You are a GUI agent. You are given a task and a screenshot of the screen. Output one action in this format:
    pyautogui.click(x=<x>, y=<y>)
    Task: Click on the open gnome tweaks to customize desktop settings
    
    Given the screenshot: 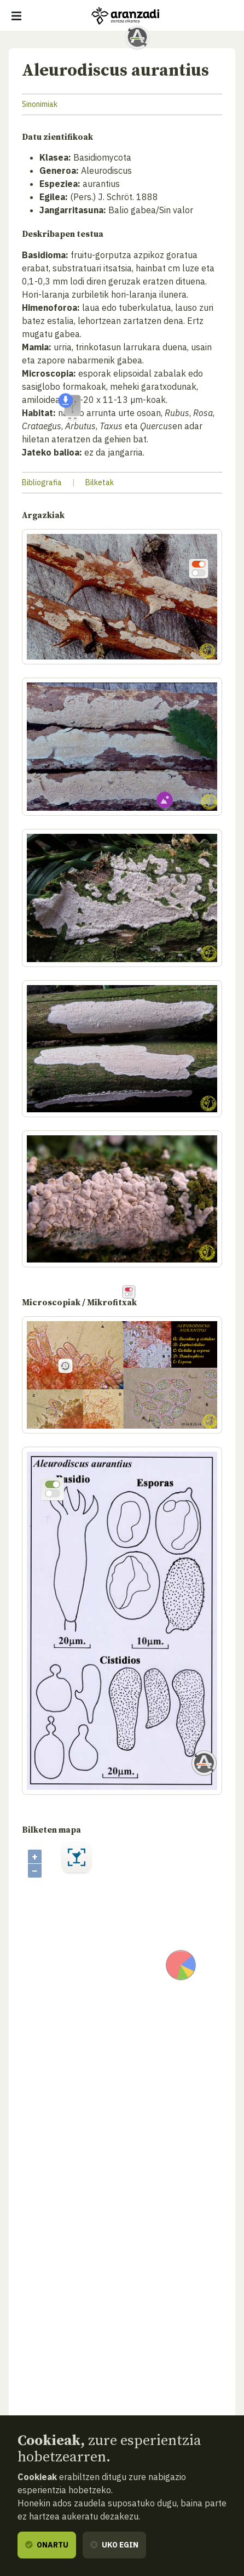 What is the action you would take?
    pyautogui.click(x=53, y=1489)
    